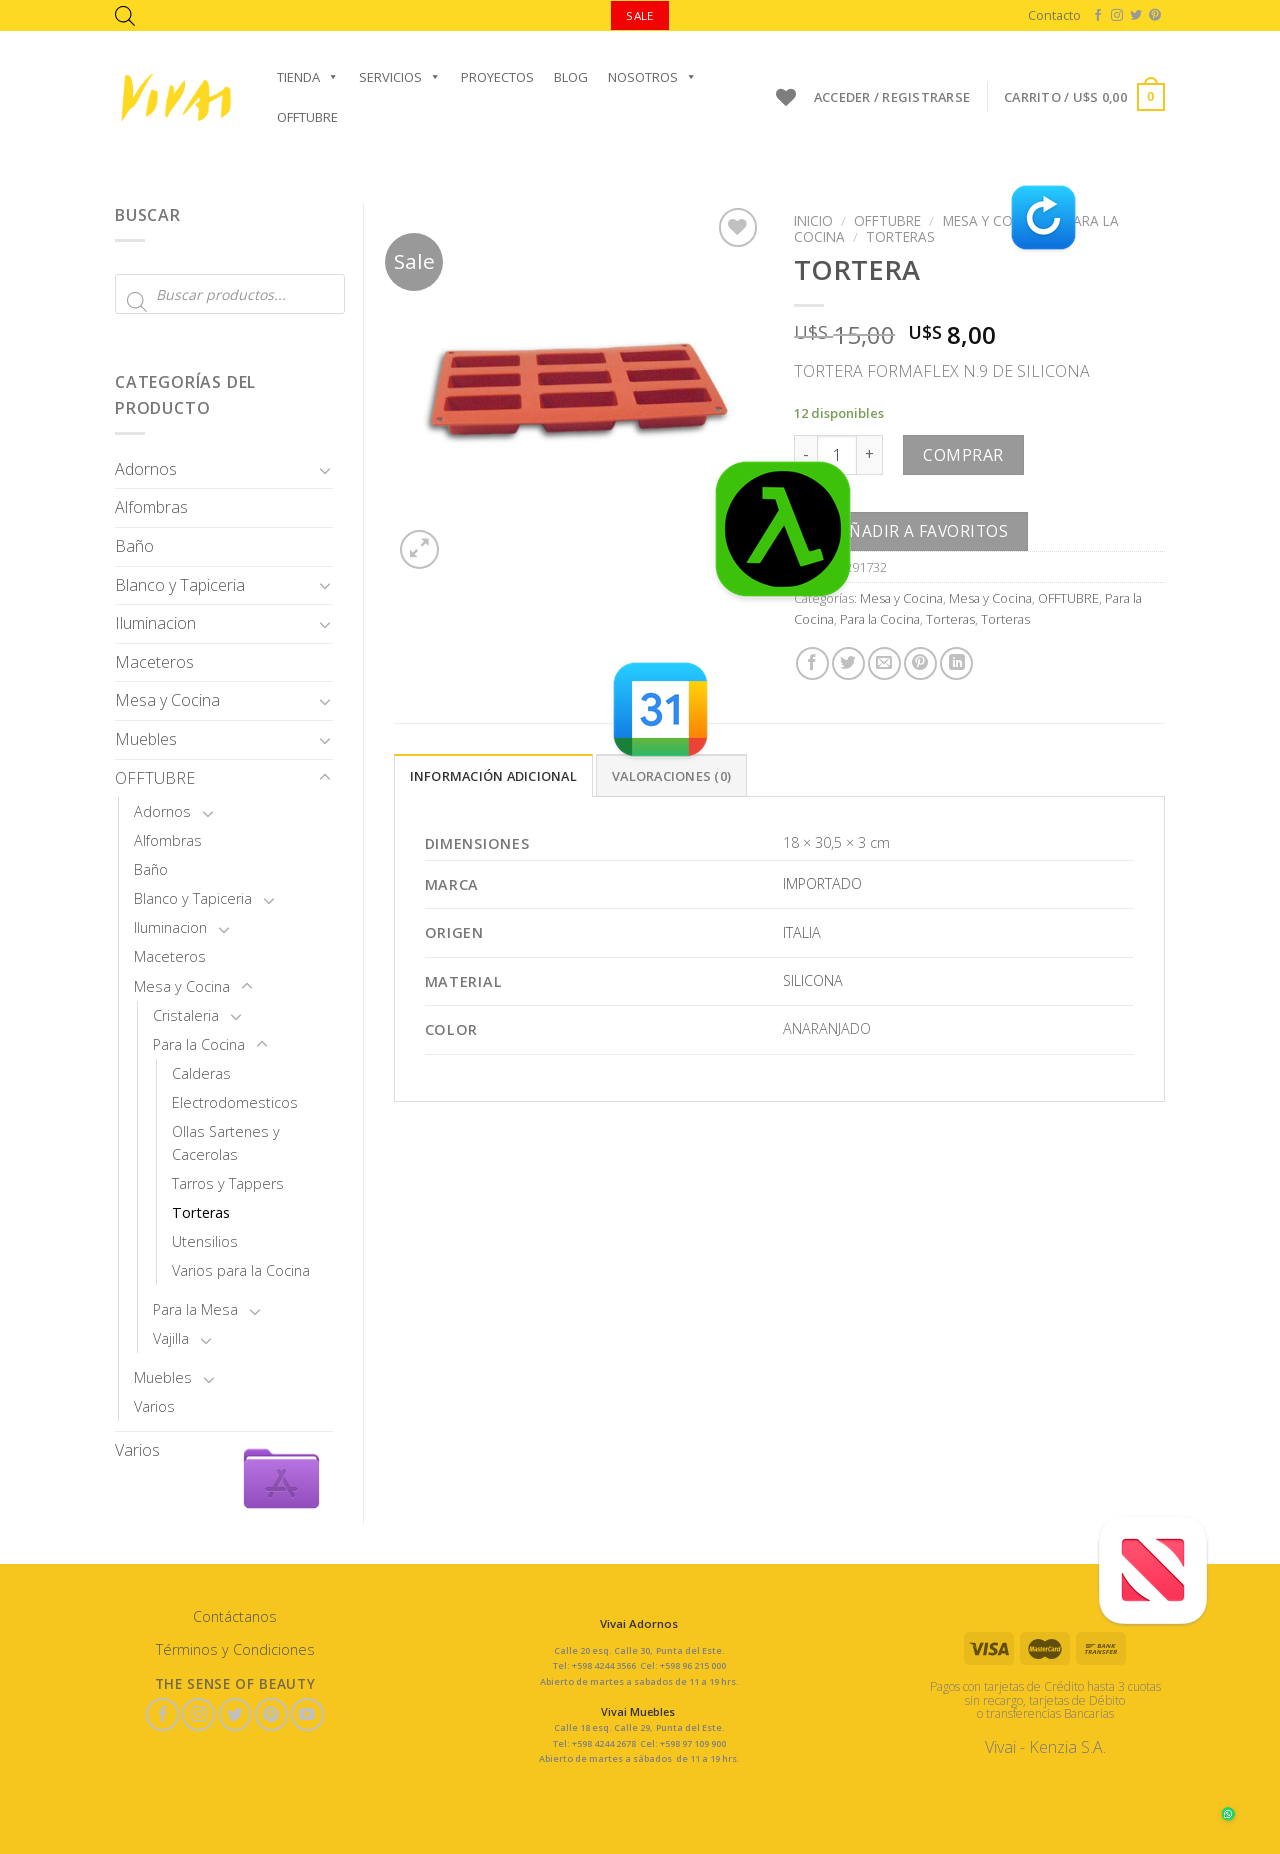  I want to click on restart the system or application, so click(1043, 217).